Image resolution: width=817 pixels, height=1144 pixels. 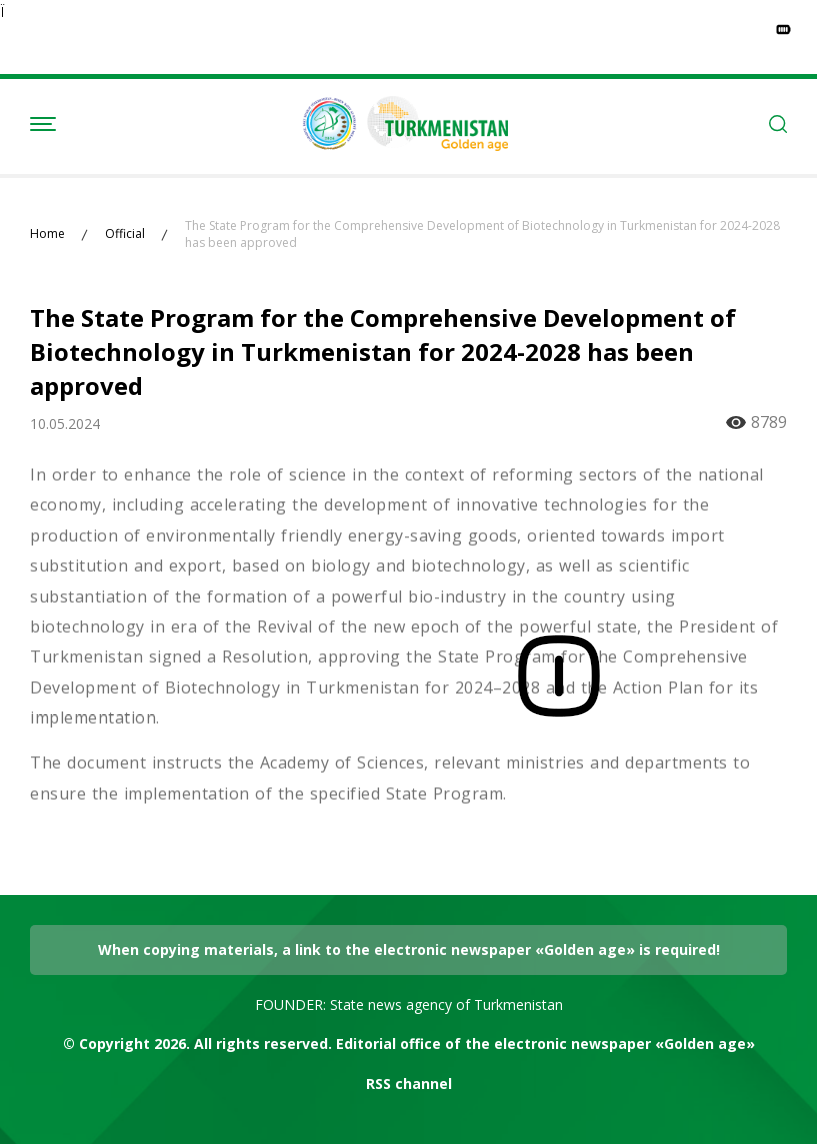 I want to click on indicates full or high battery level, so click(x=783, y=29).